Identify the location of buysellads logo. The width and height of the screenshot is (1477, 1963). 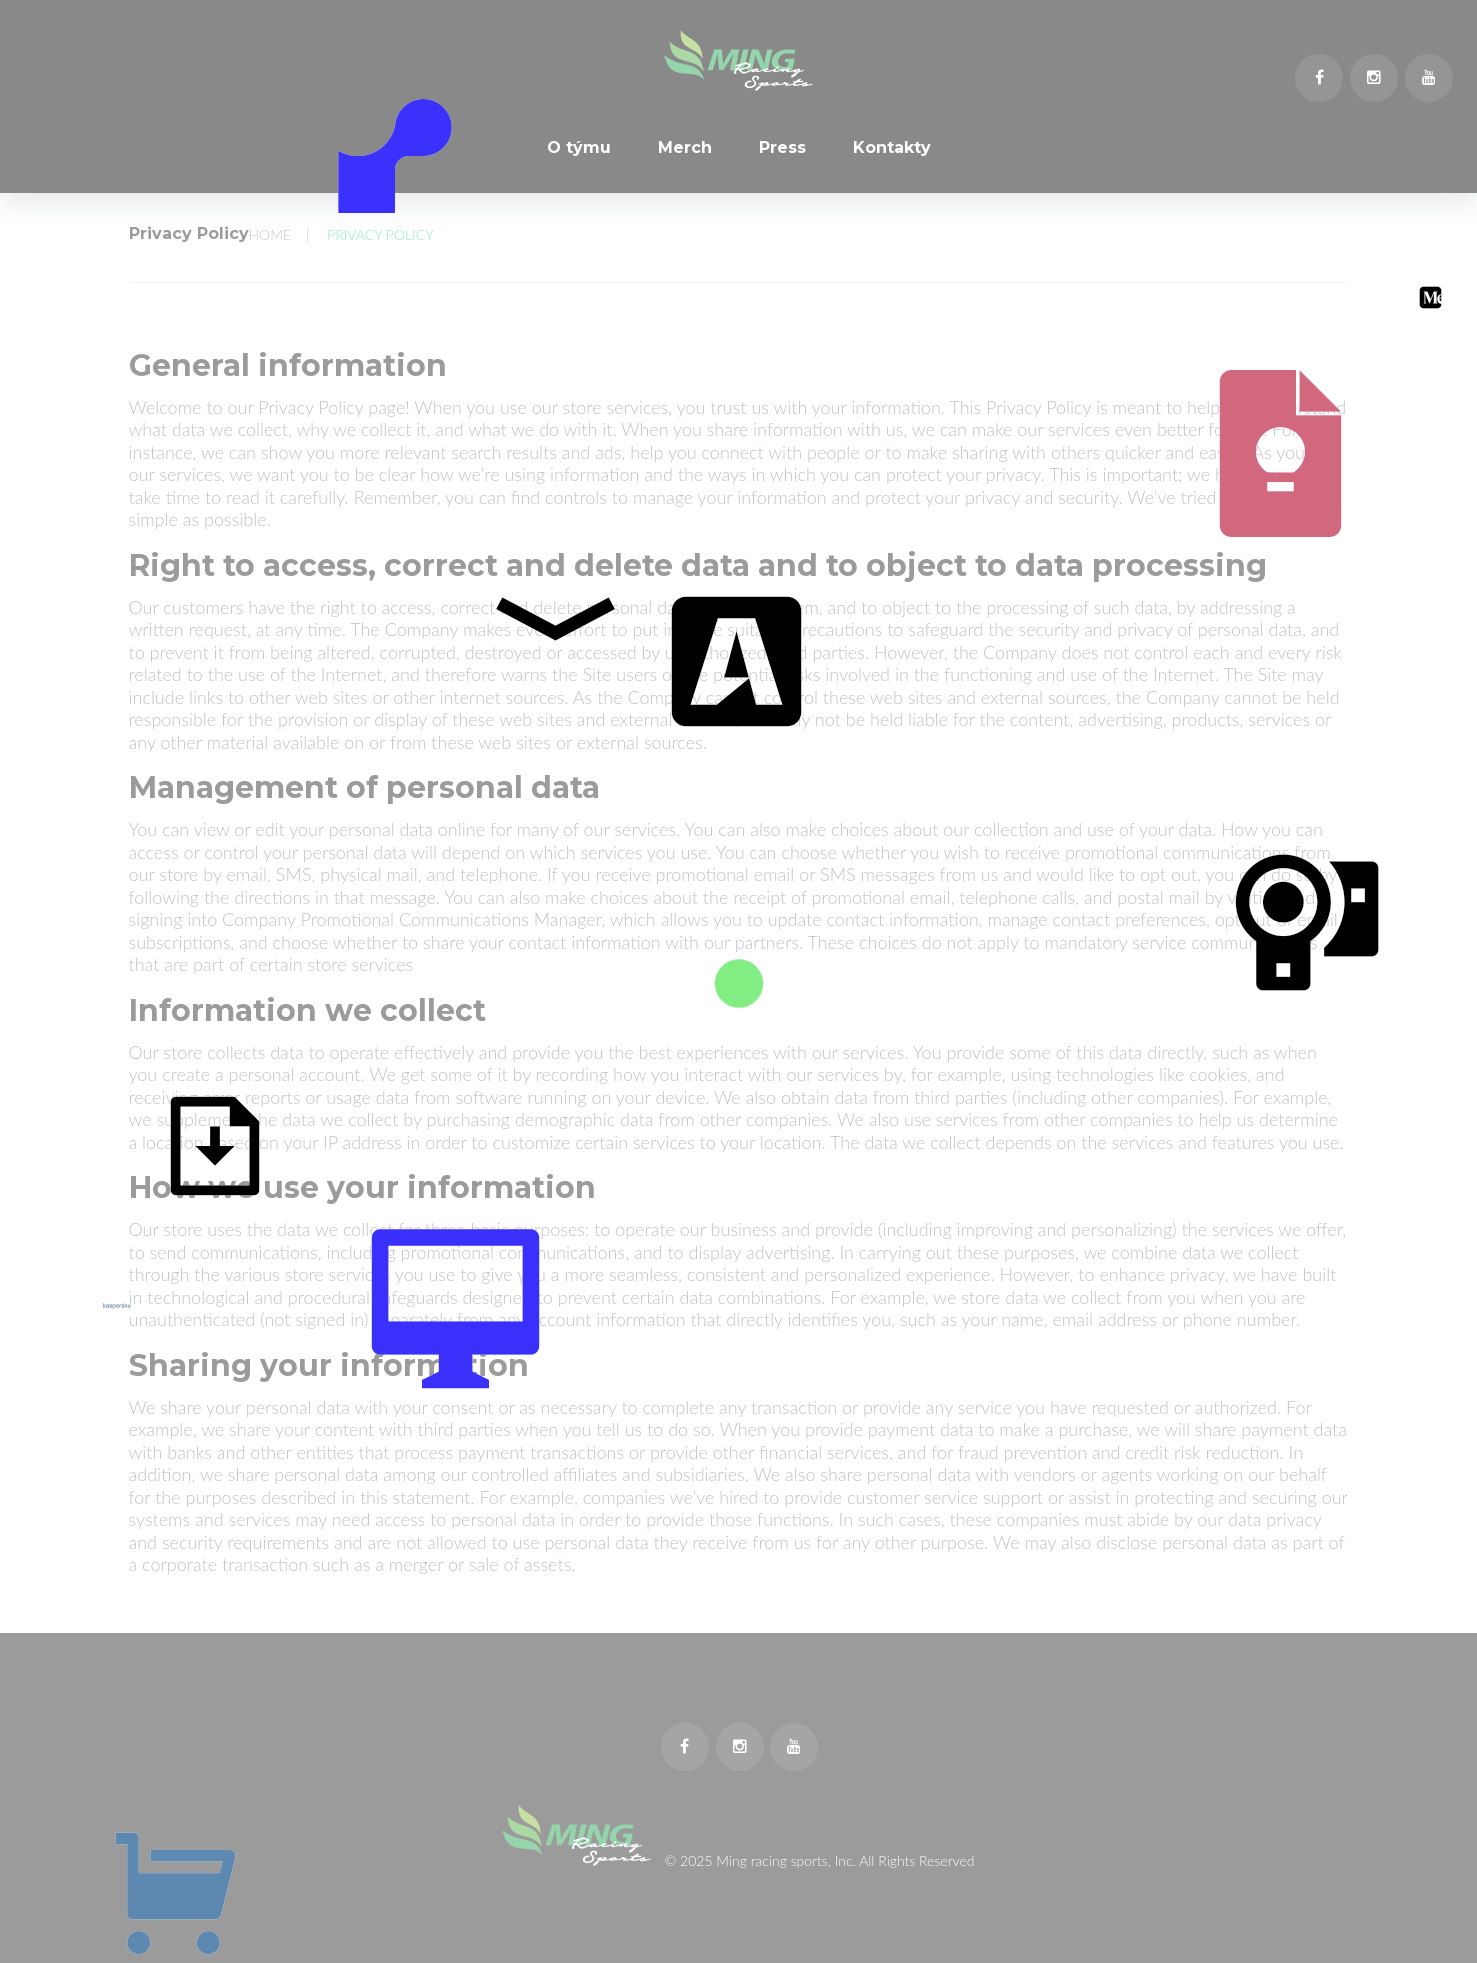
(736, 661).